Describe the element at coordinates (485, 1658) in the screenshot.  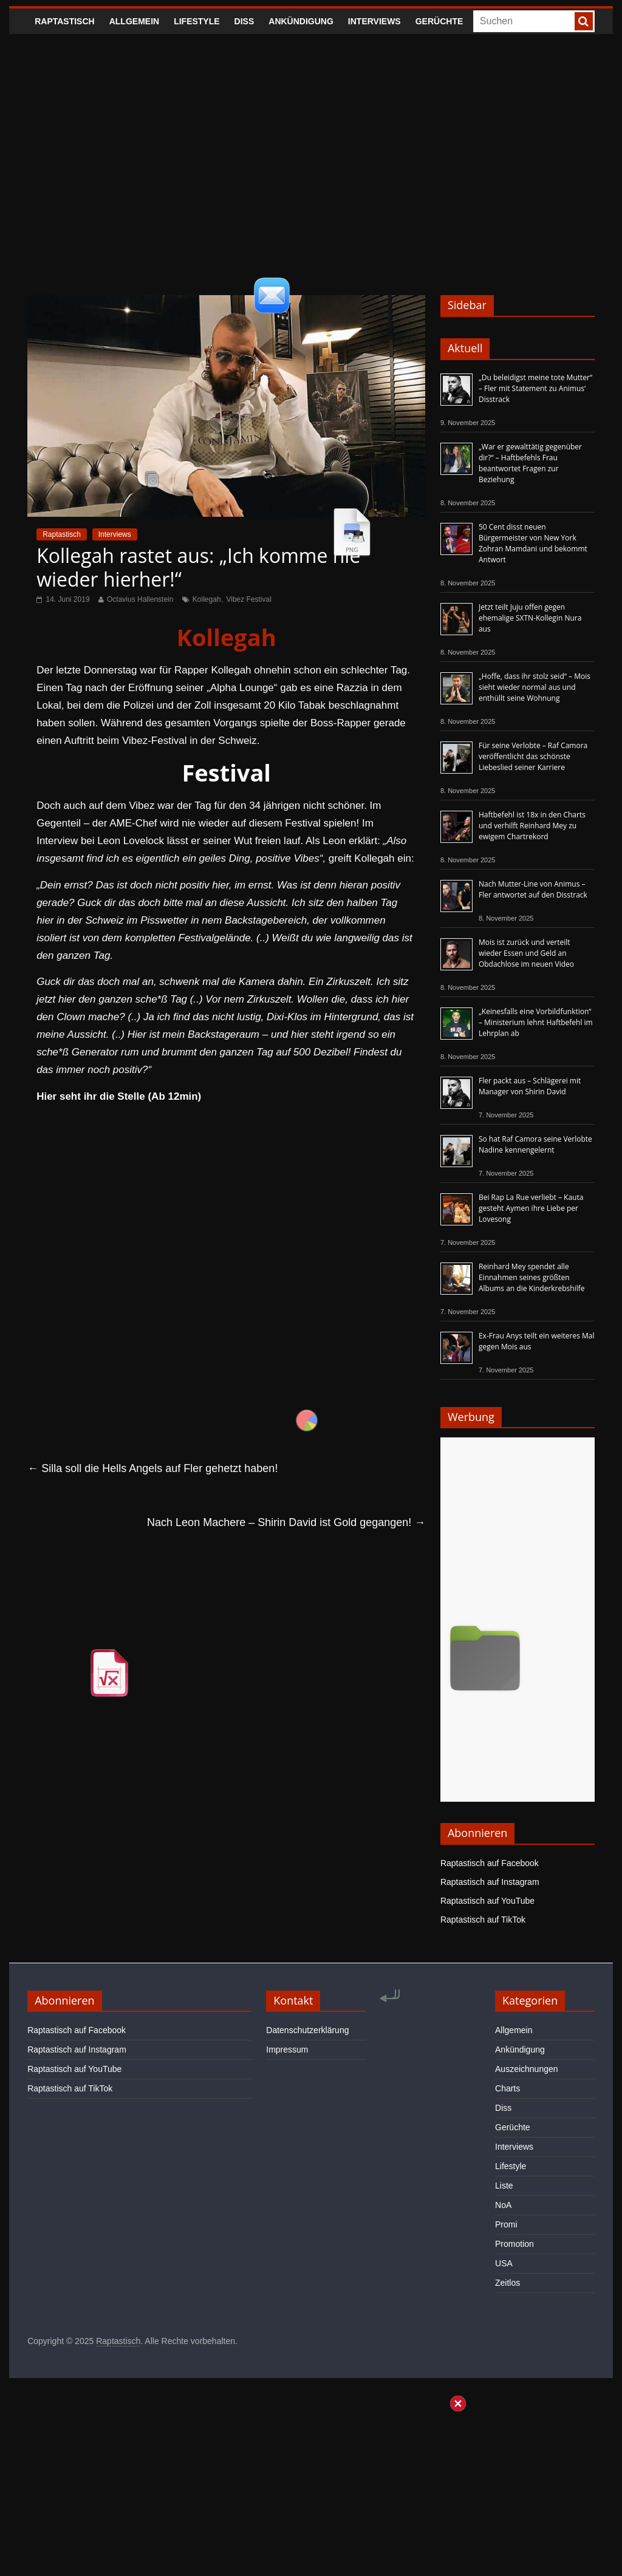
I see `open file folder` at that location.